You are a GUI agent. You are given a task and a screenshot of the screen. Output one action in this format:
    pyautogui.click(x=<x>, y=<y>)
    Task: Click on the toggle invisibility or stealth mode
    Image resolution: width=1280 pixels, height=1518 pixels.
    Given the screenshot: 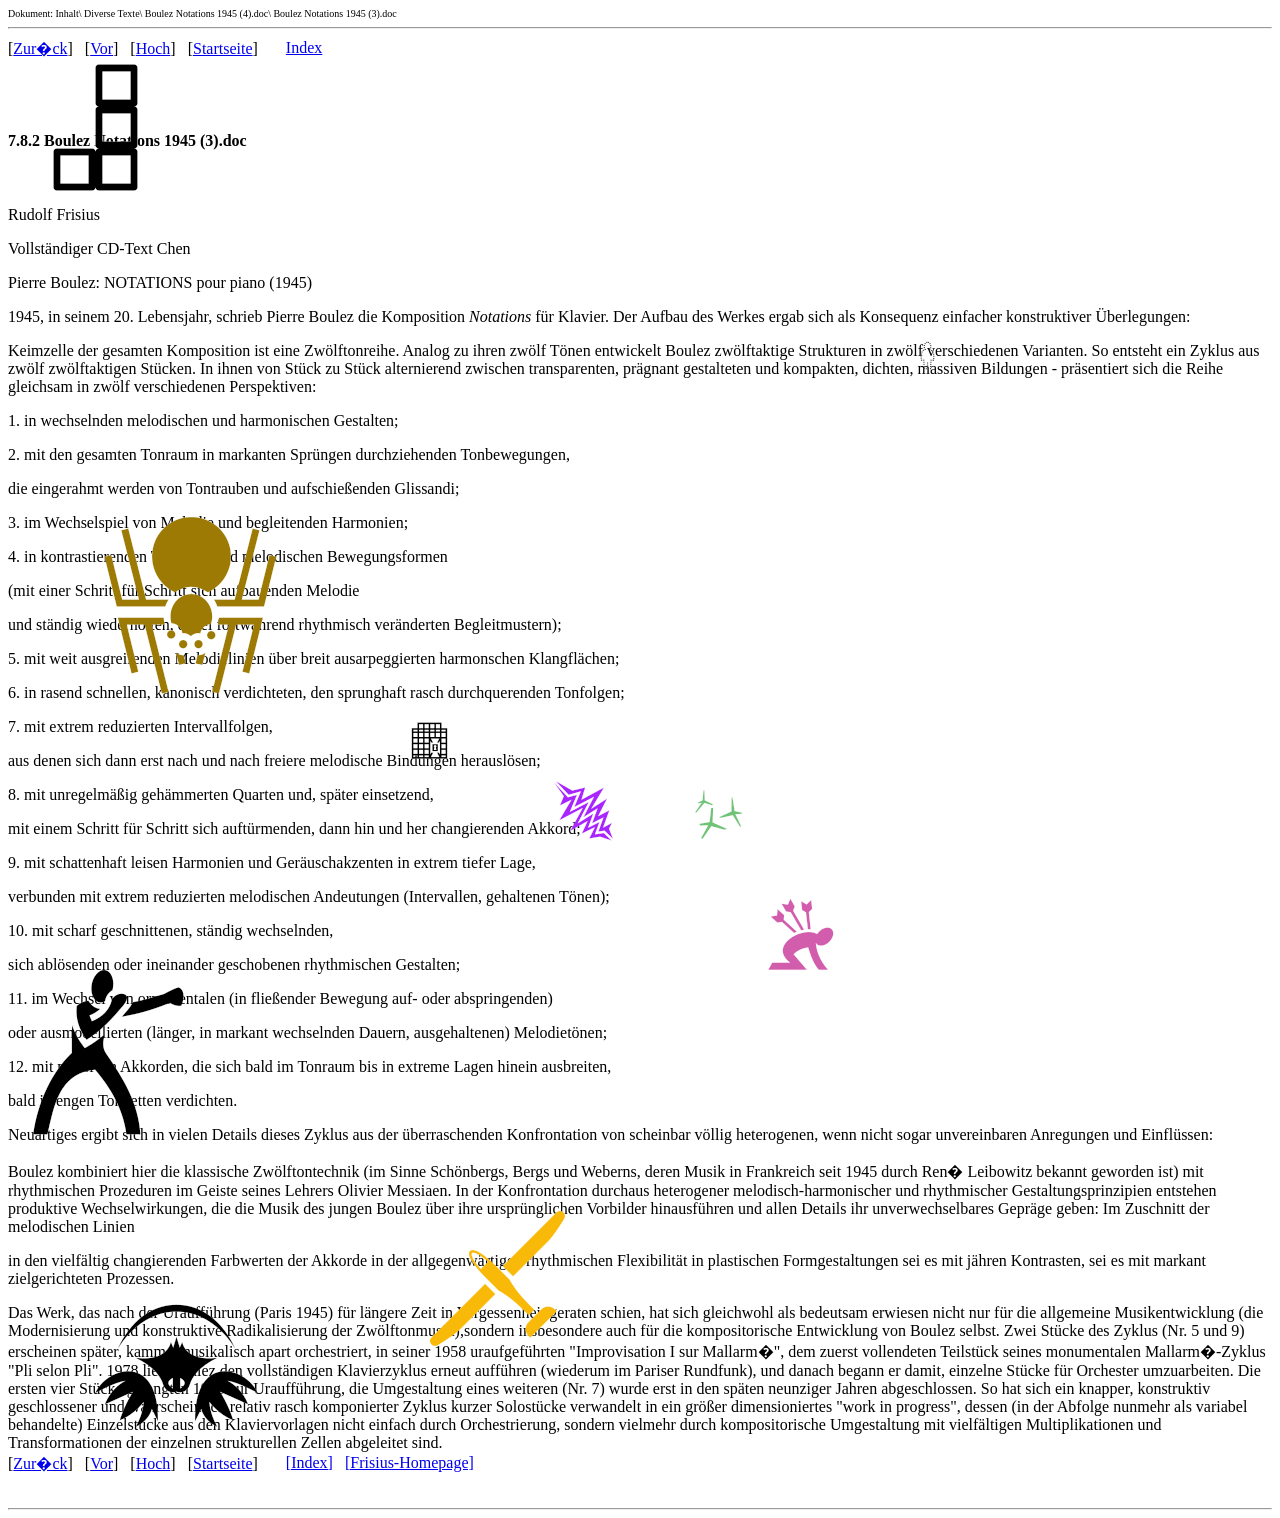 What is the action you would take?
    pyautogui.click(x=927, y=355)
    